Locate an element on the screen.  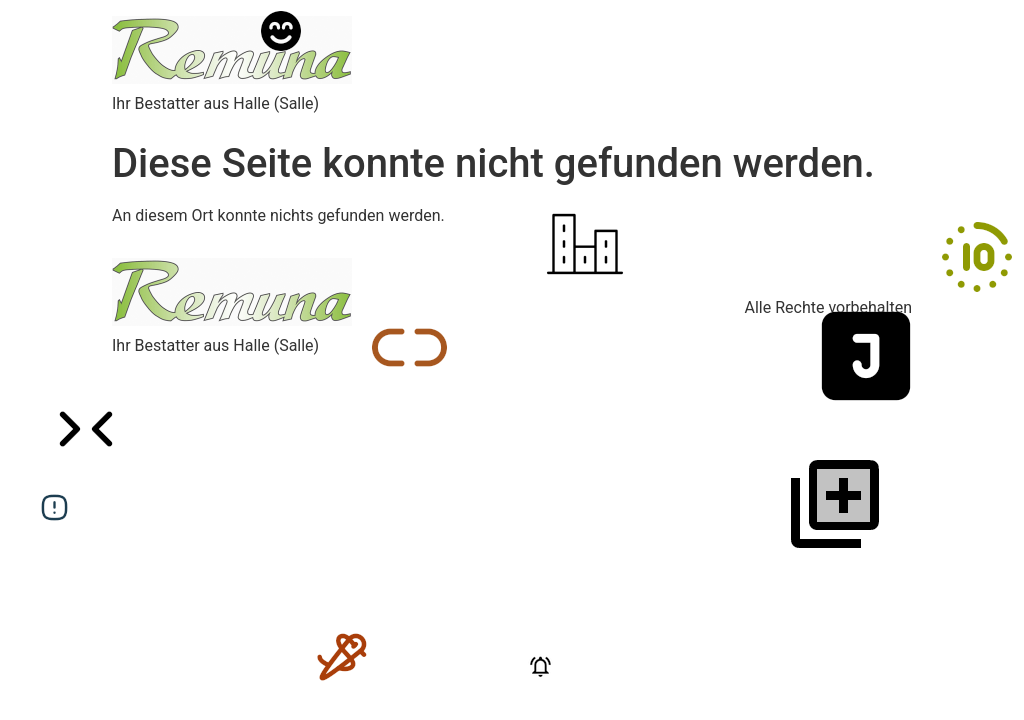
indicates items or sections starting with the letter J is located at coordinates (866, 356).